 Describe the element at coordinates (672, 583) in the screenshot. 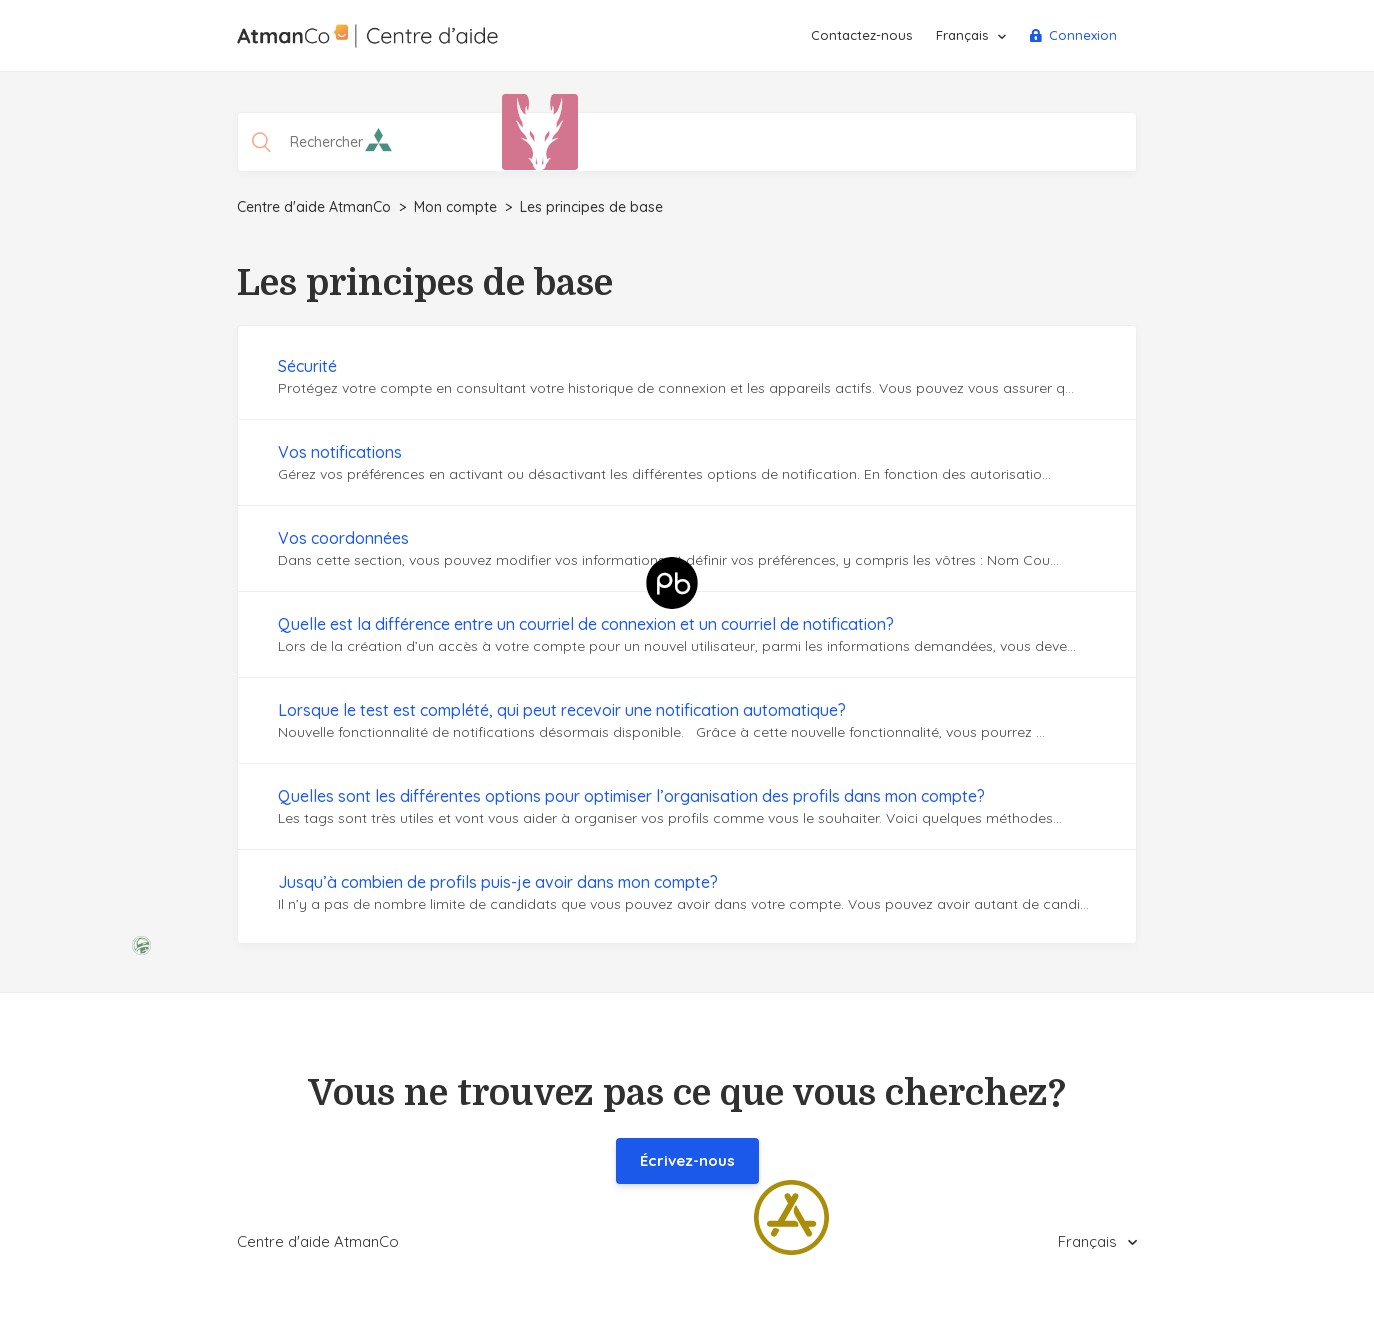

I see `prepbytes logo` at that location.